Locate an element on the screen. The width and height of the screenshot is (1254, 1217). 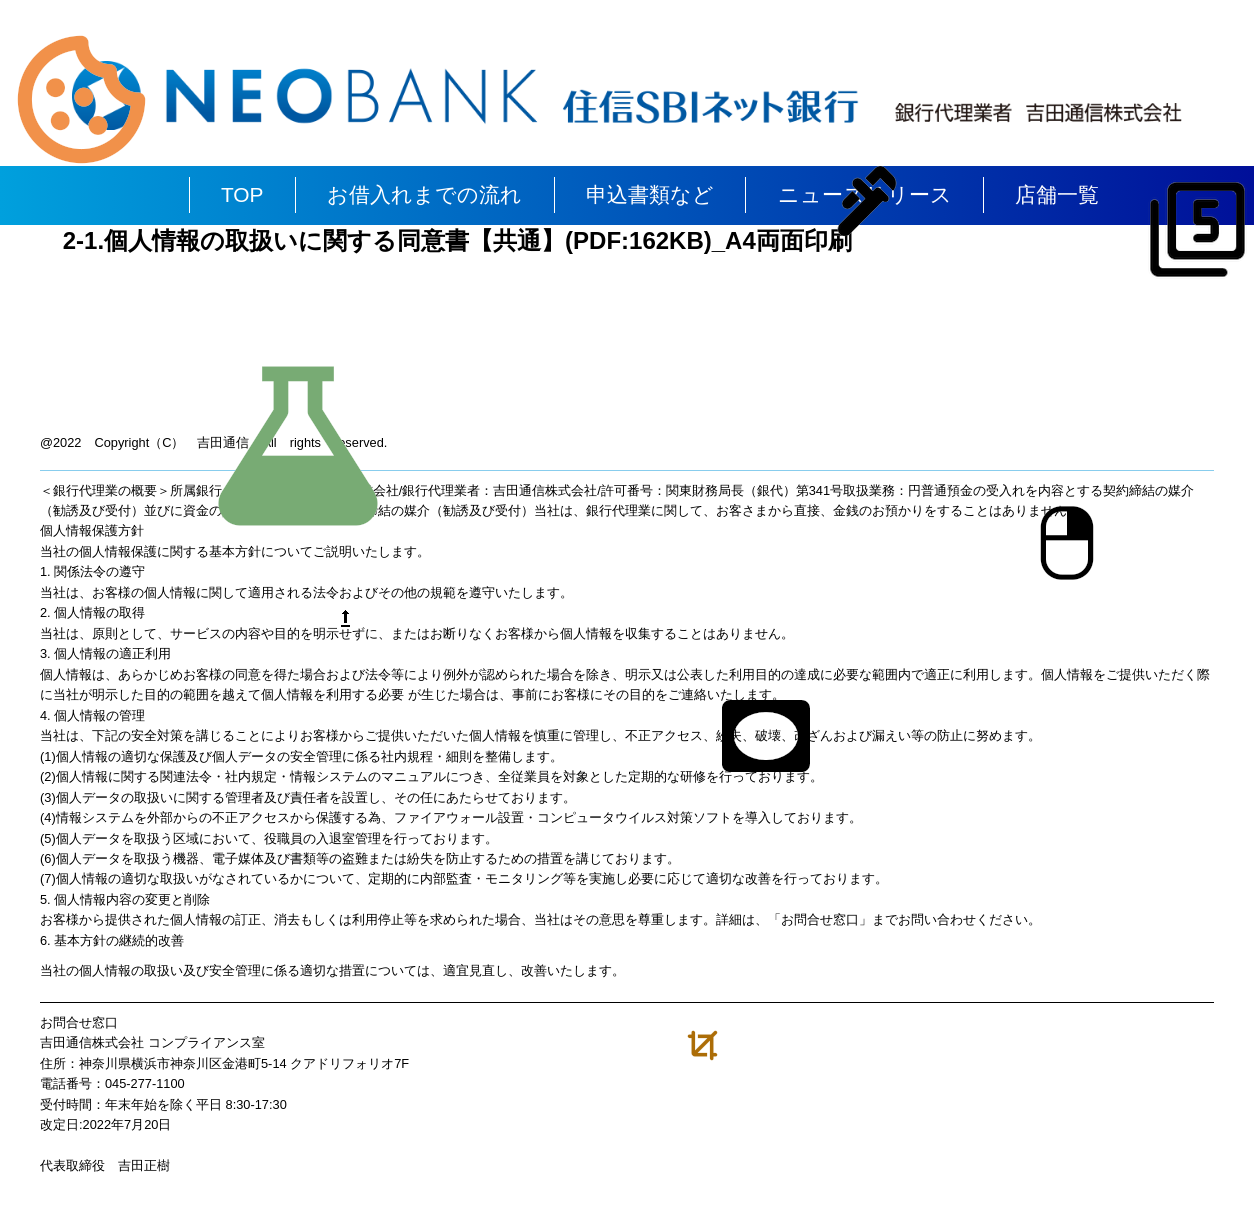
right-click action indicator is located at coordinates (1067, 543).